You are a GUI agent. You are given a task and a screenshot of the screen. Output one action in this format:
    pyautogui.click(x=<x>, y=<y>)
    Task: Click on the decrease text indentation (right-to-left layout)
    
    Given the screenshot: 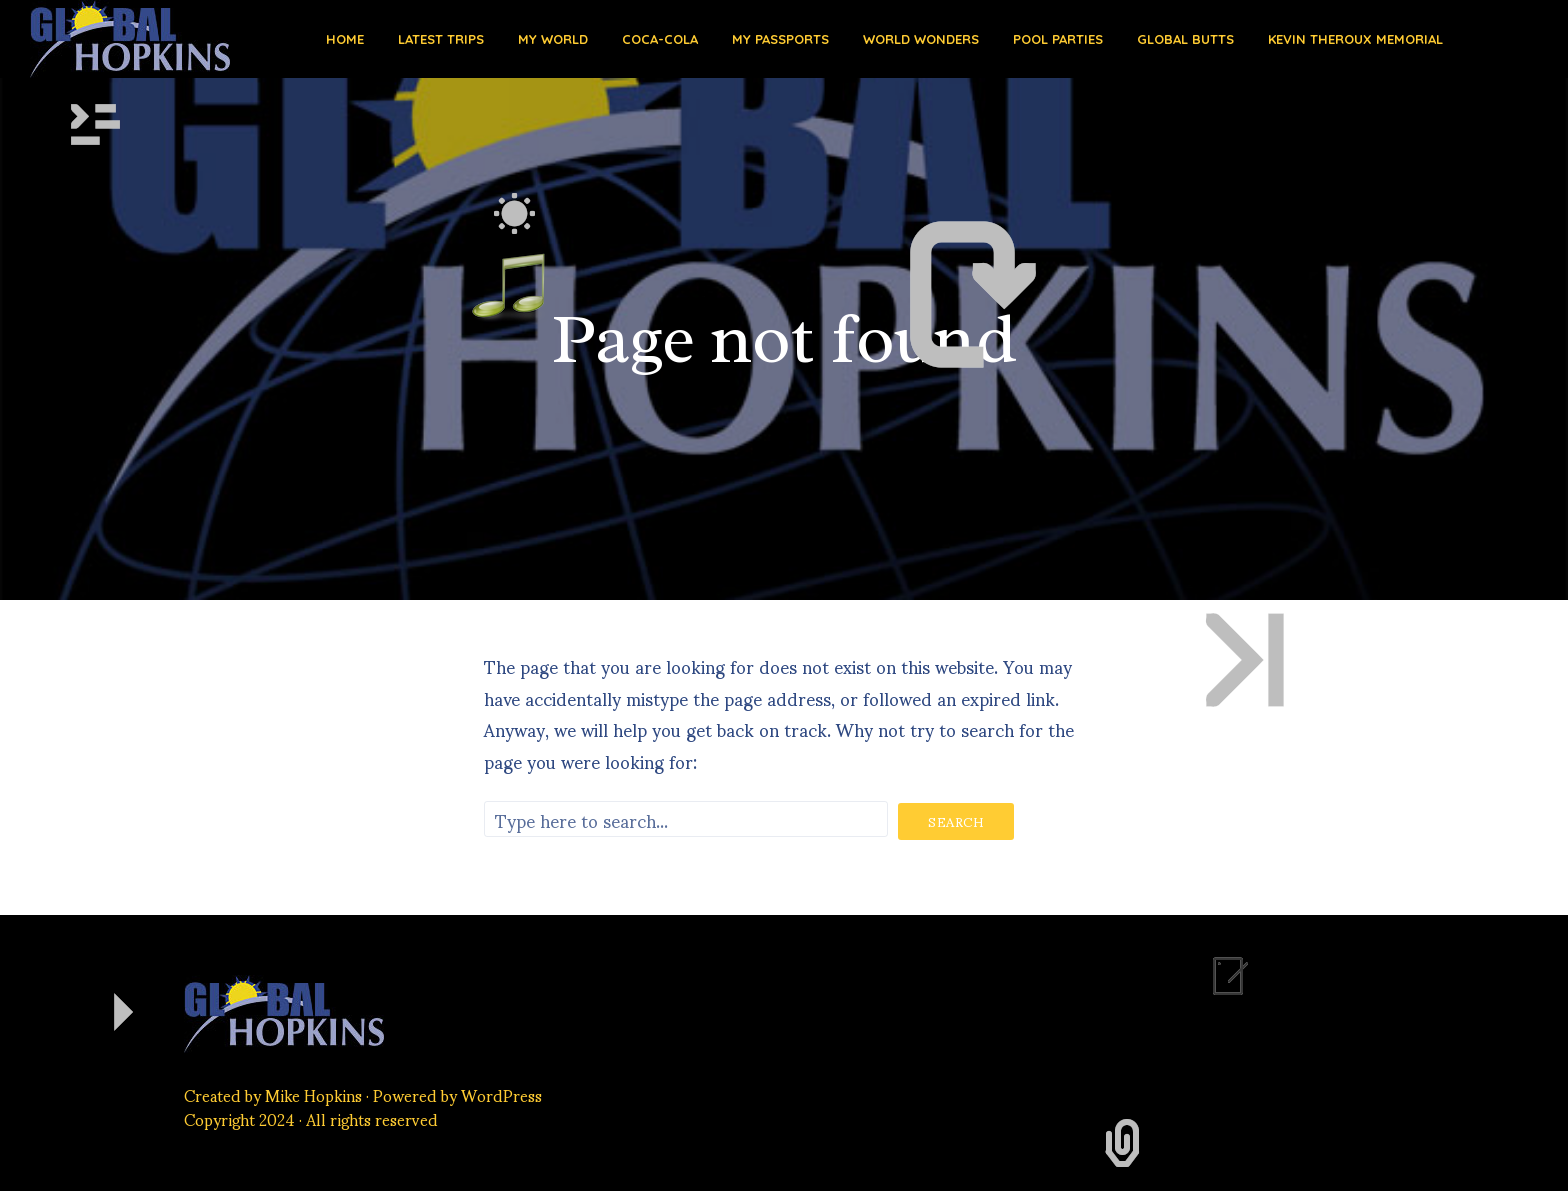 What is the action you would take?
    pyautogui.click(x=95, y=124)
    